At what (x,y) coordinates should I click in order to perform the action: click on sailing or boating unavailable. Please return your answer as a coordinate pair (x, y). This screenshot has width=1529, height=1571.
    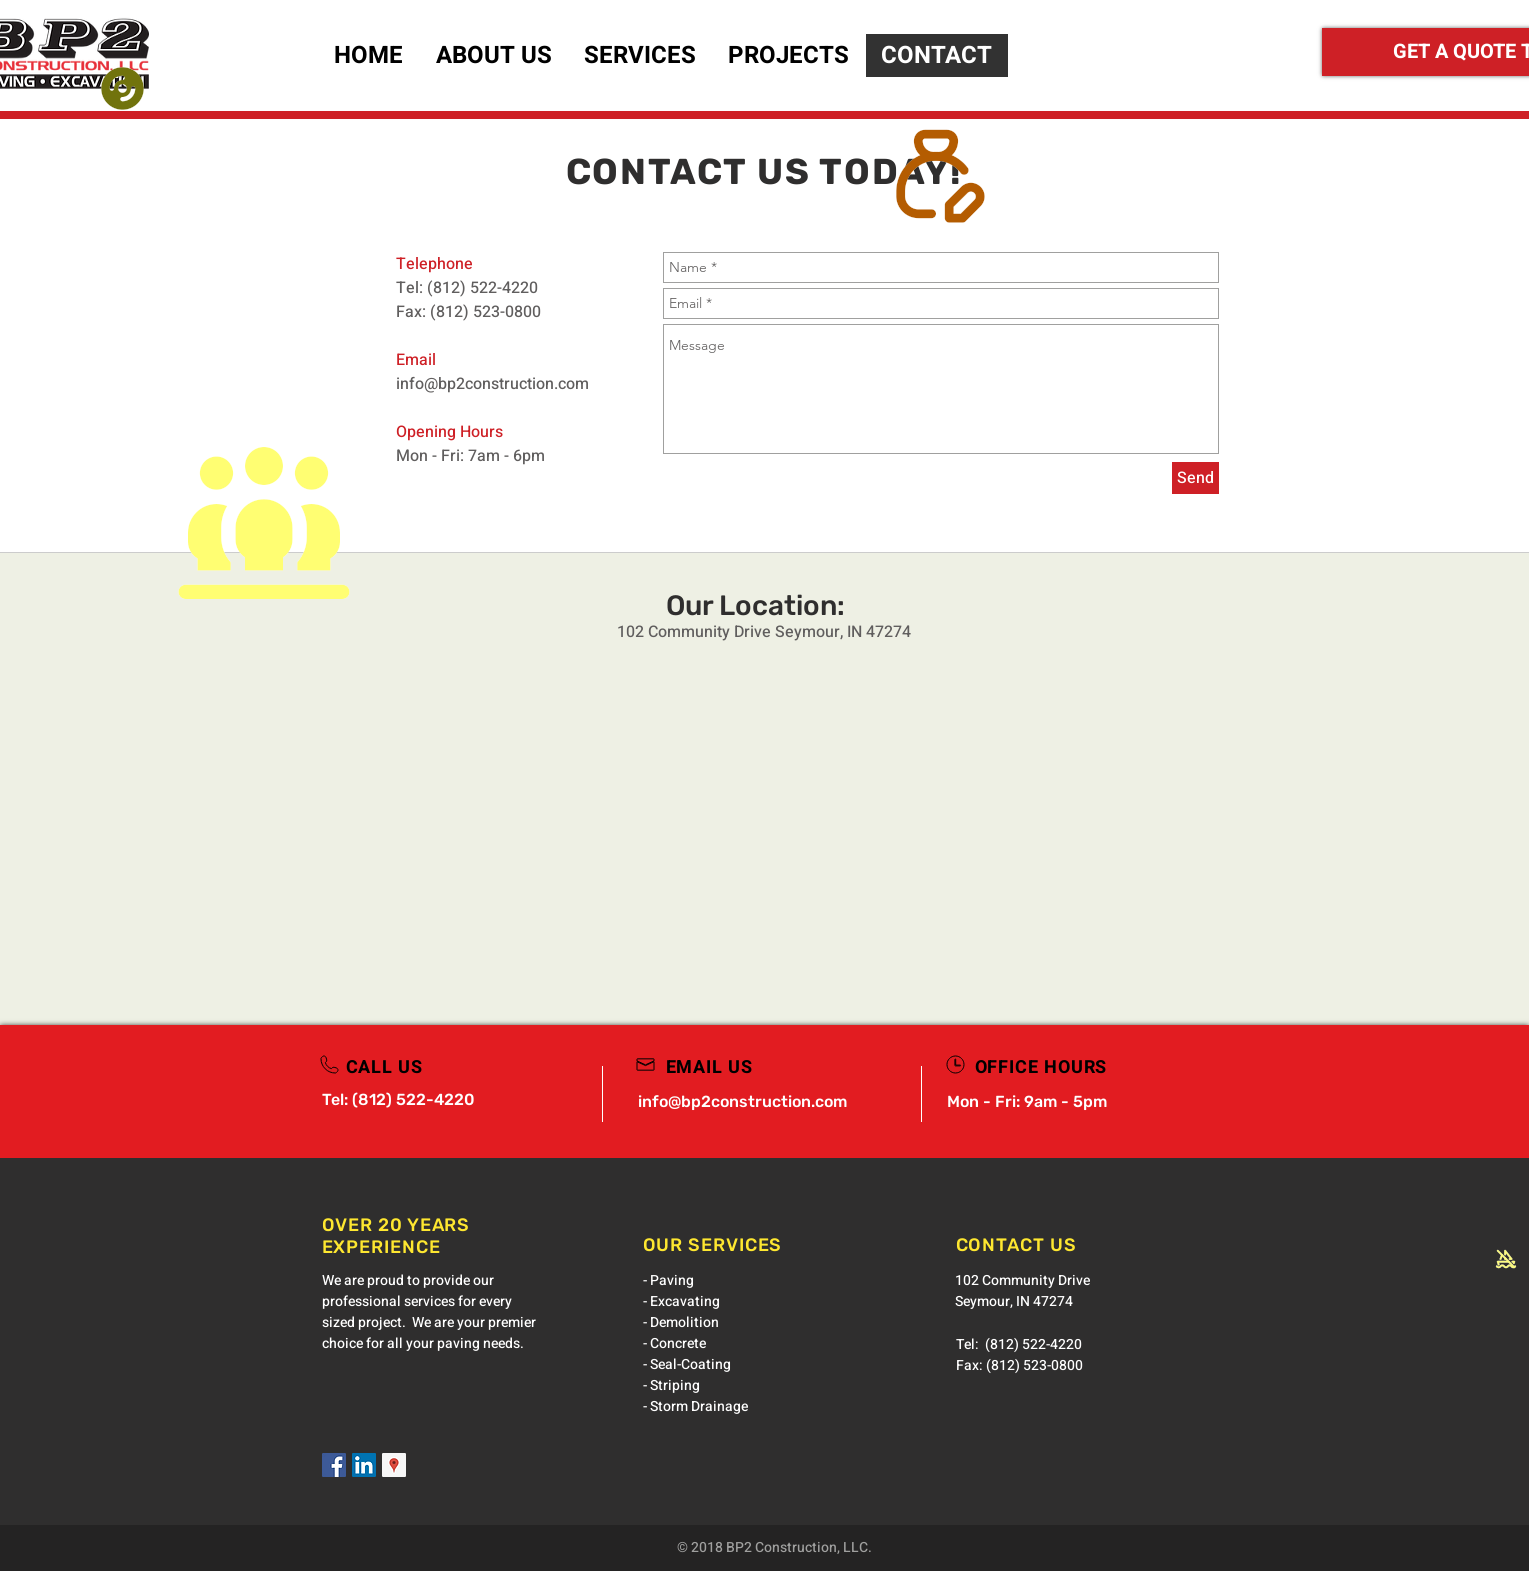
    Looking at the image, I should click on (1506, 1259).